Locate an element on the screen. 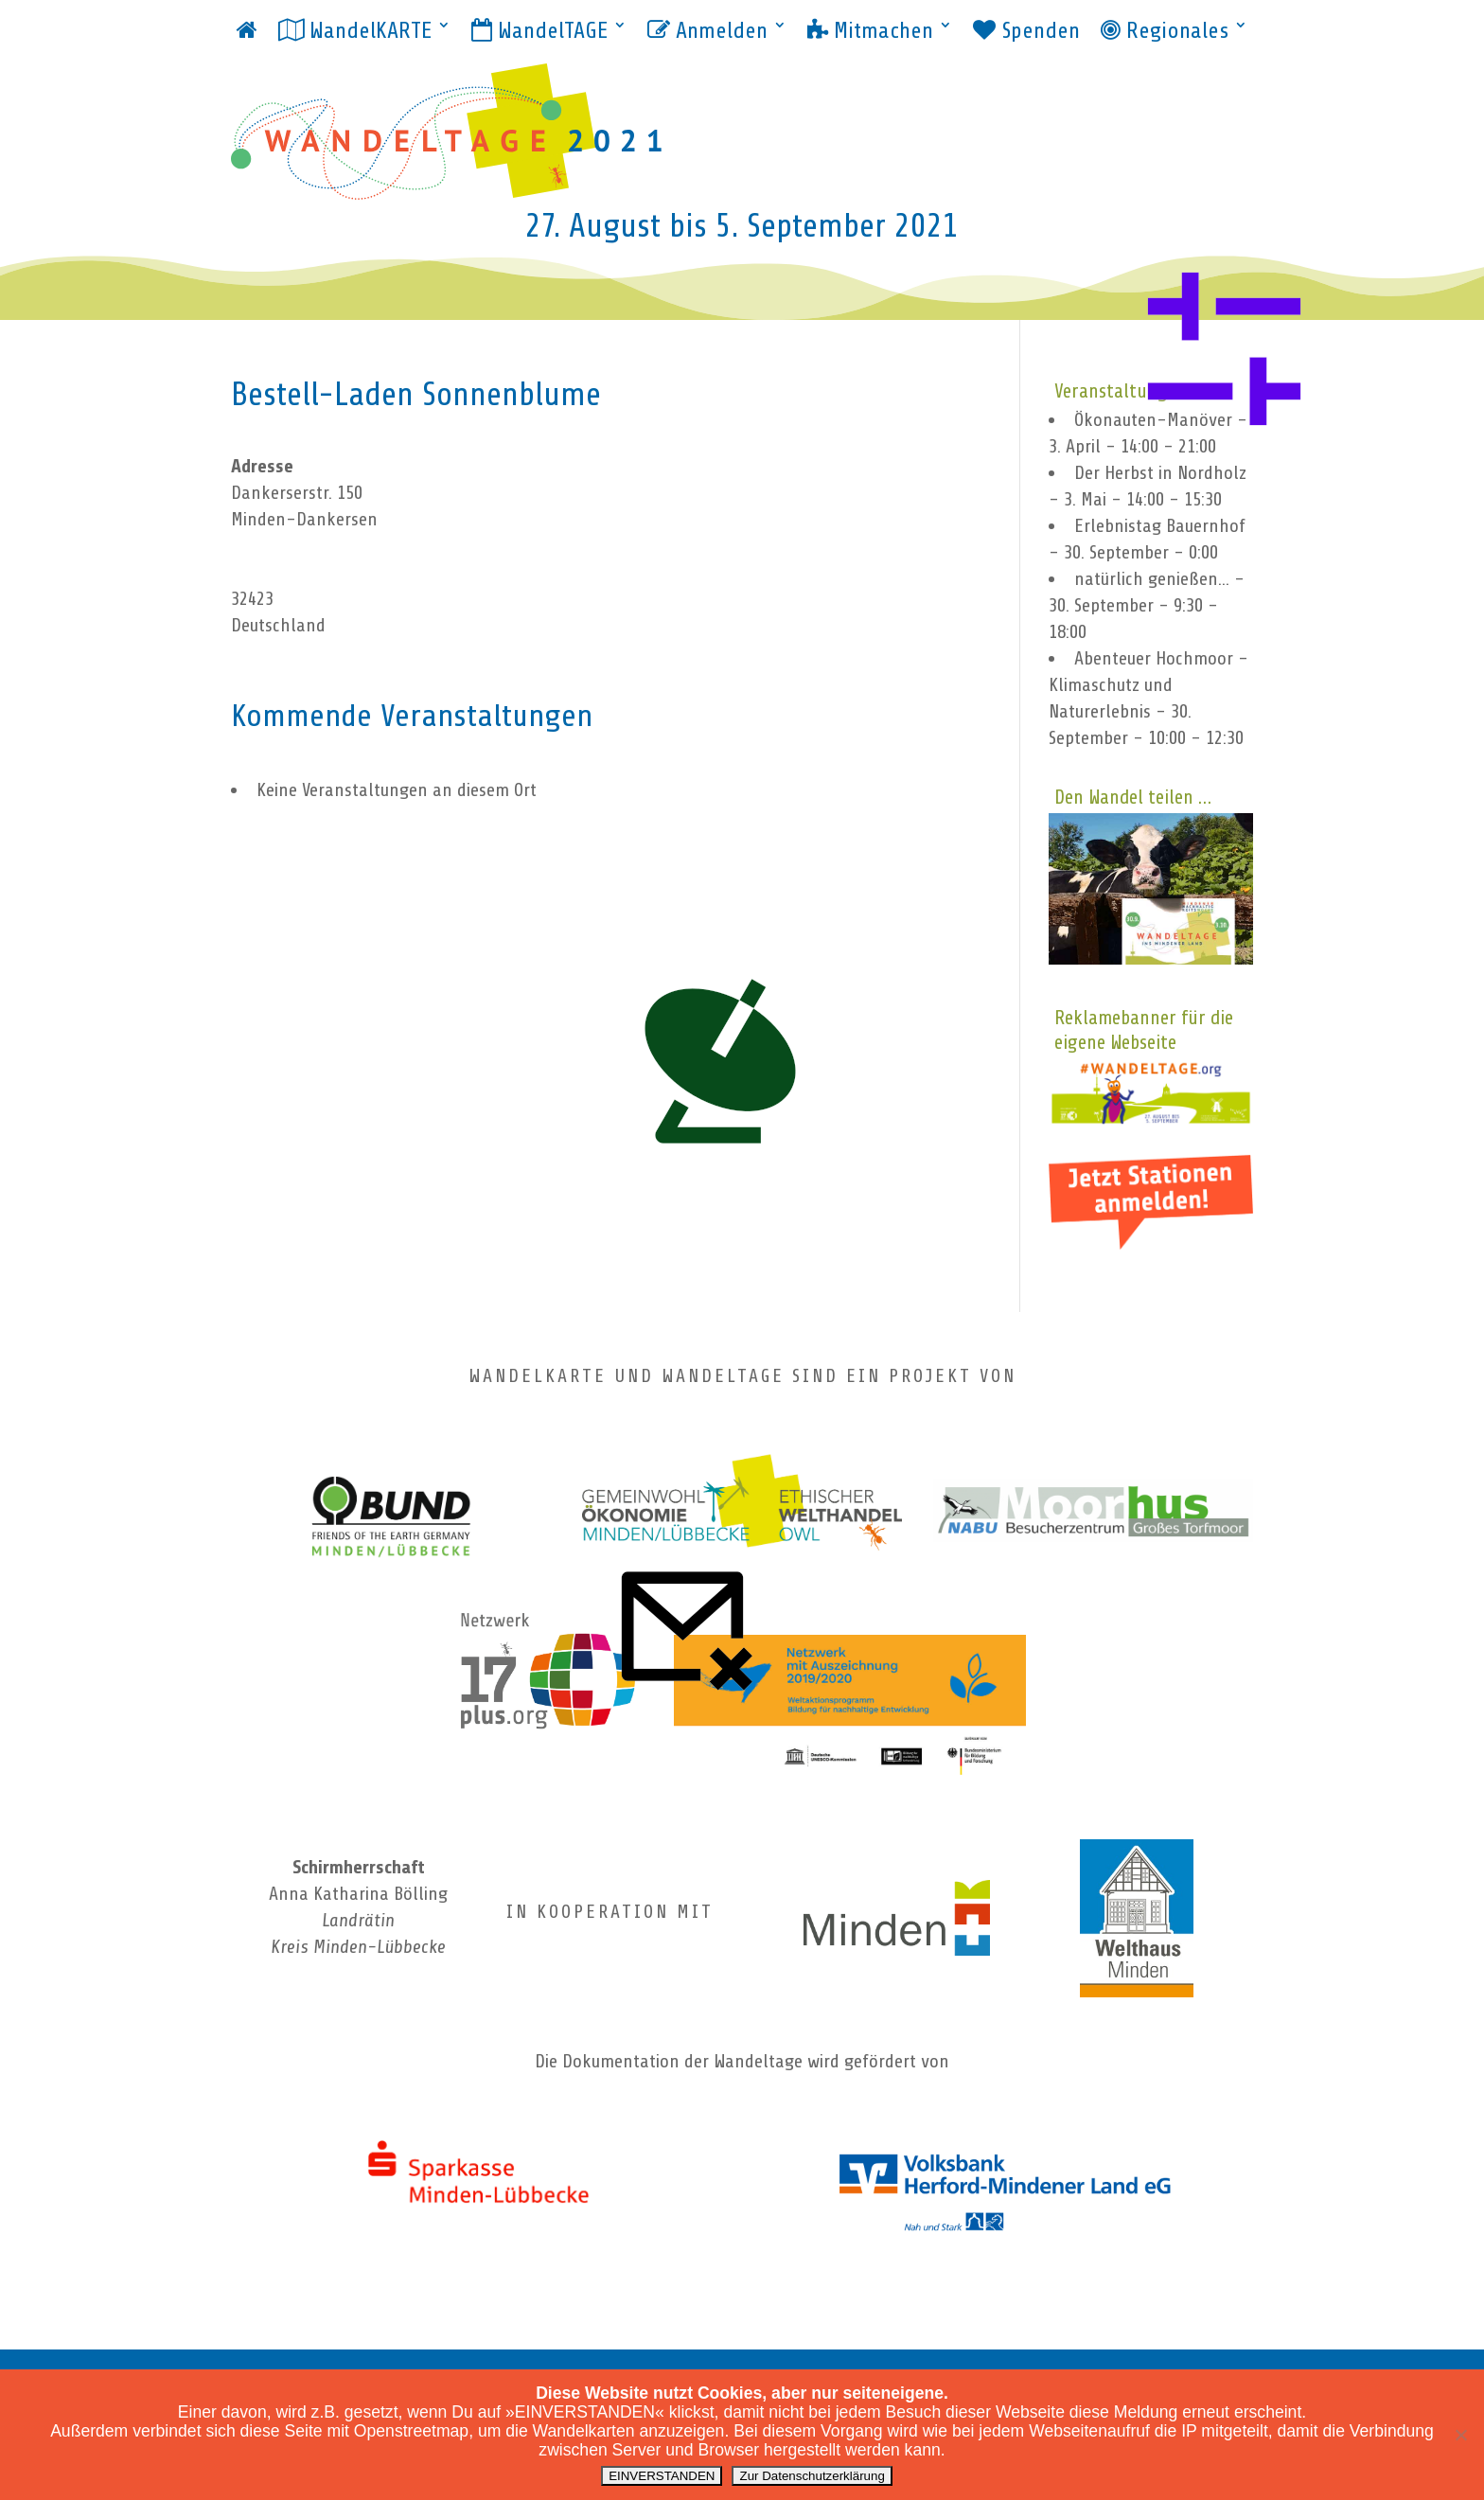 Image resolution: width=1484 pixels, height=2500 pixels. close or dismiss an email is located at coordinates (682, 1626).